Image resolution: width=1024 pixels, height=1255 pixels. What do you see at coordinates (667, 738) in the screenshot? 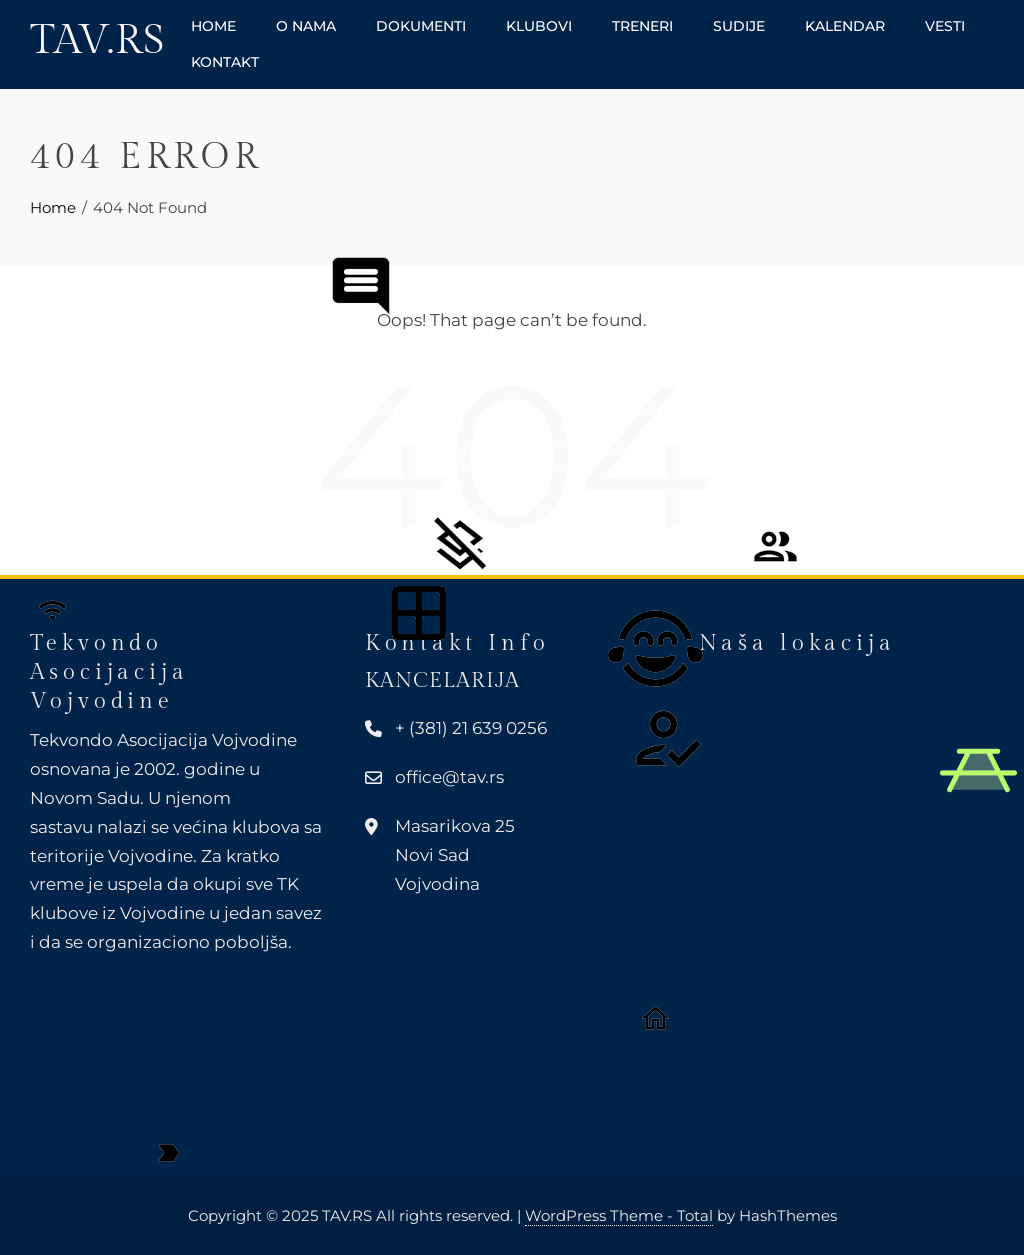
I see `indicates a verified or registered user` at bounding box center [667, 738].